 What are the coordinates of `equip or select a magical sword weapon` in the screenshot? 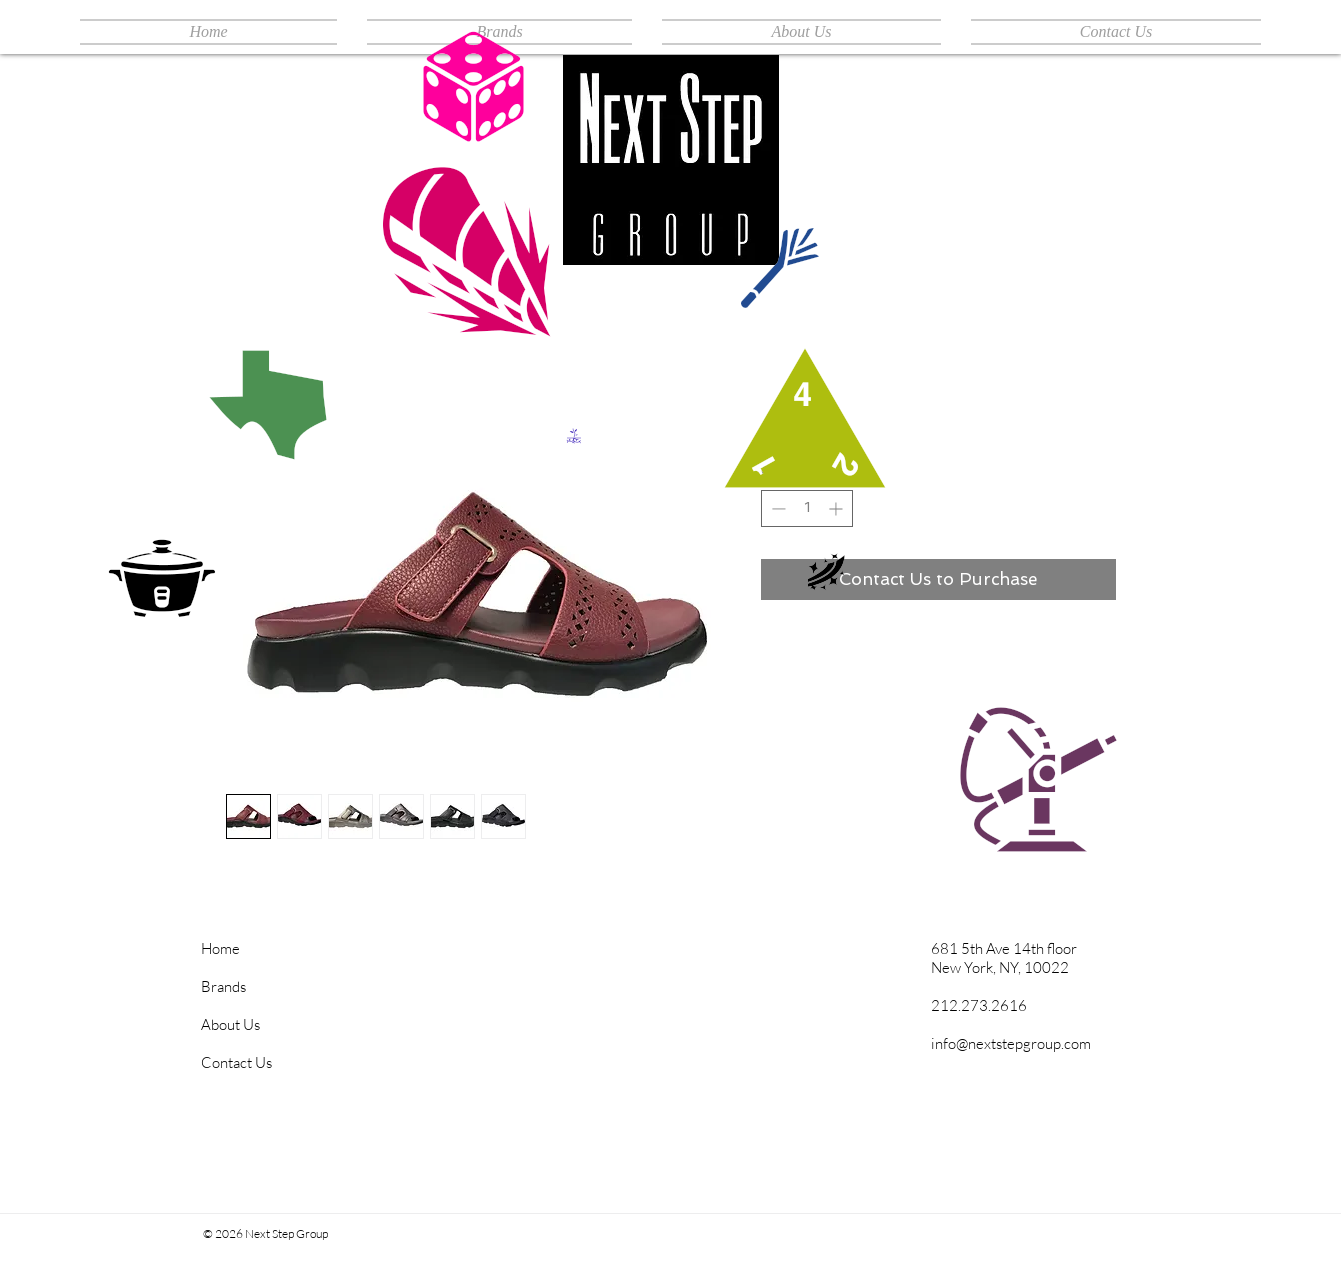 It's located at (826, 572).